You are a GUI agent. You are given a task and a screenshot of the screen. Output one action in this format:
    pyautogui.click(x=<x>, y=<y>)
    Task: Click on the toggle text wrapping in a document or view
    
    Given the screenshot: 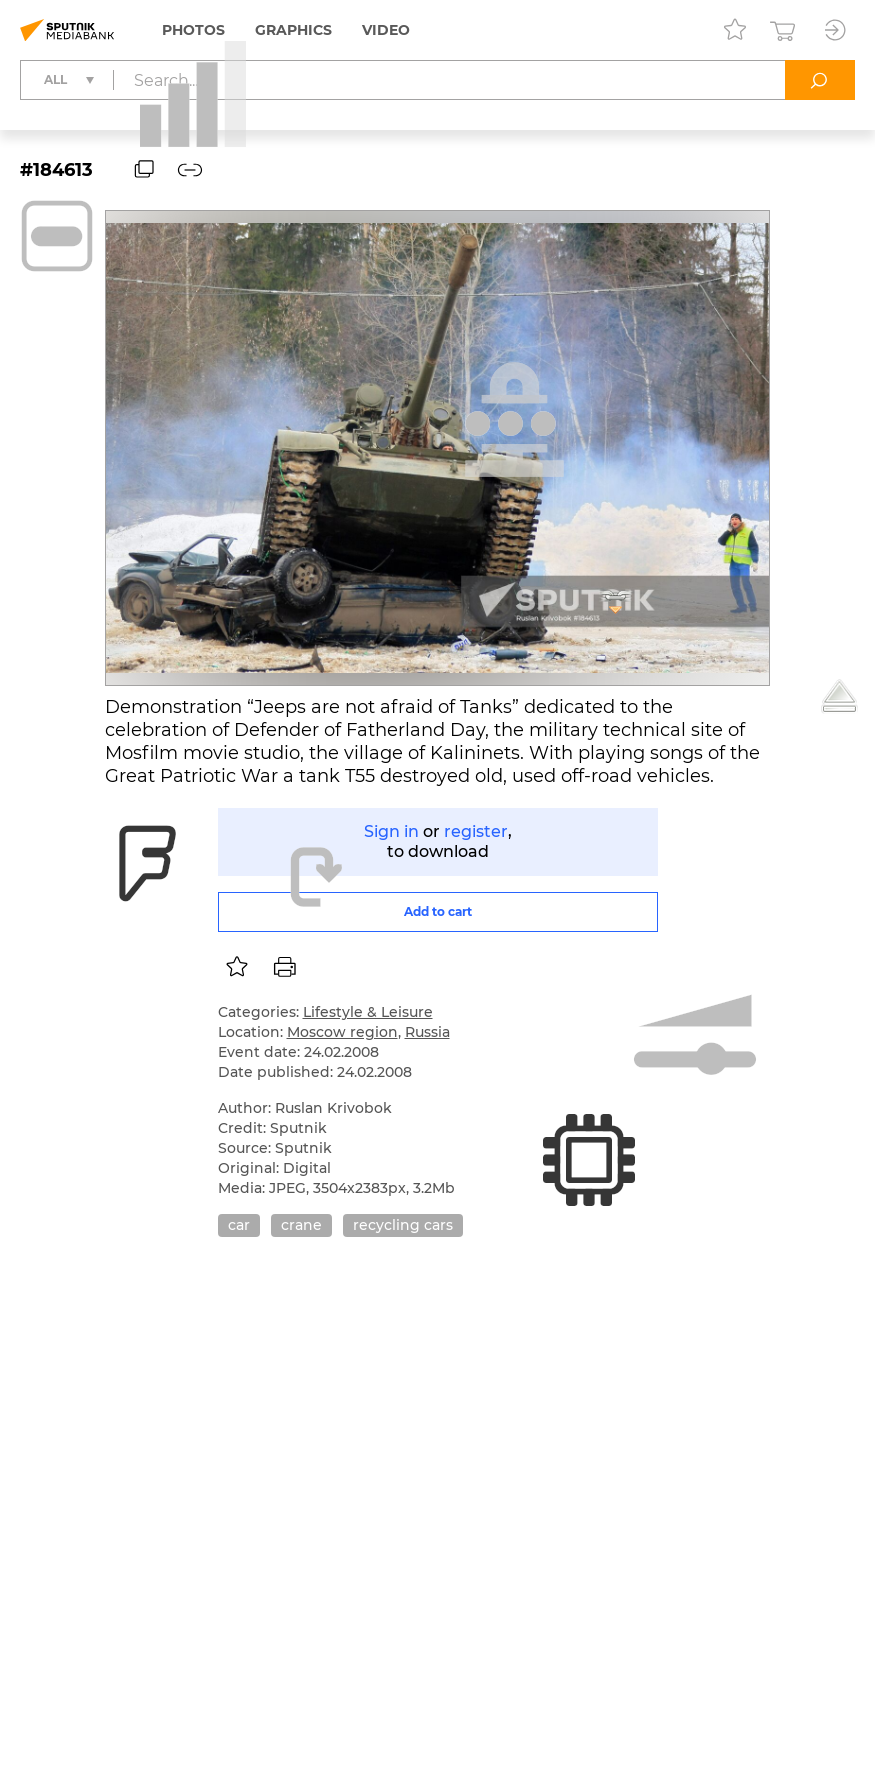 What is the action you would take?
    pyautogui.click(x=312, y=877)
    